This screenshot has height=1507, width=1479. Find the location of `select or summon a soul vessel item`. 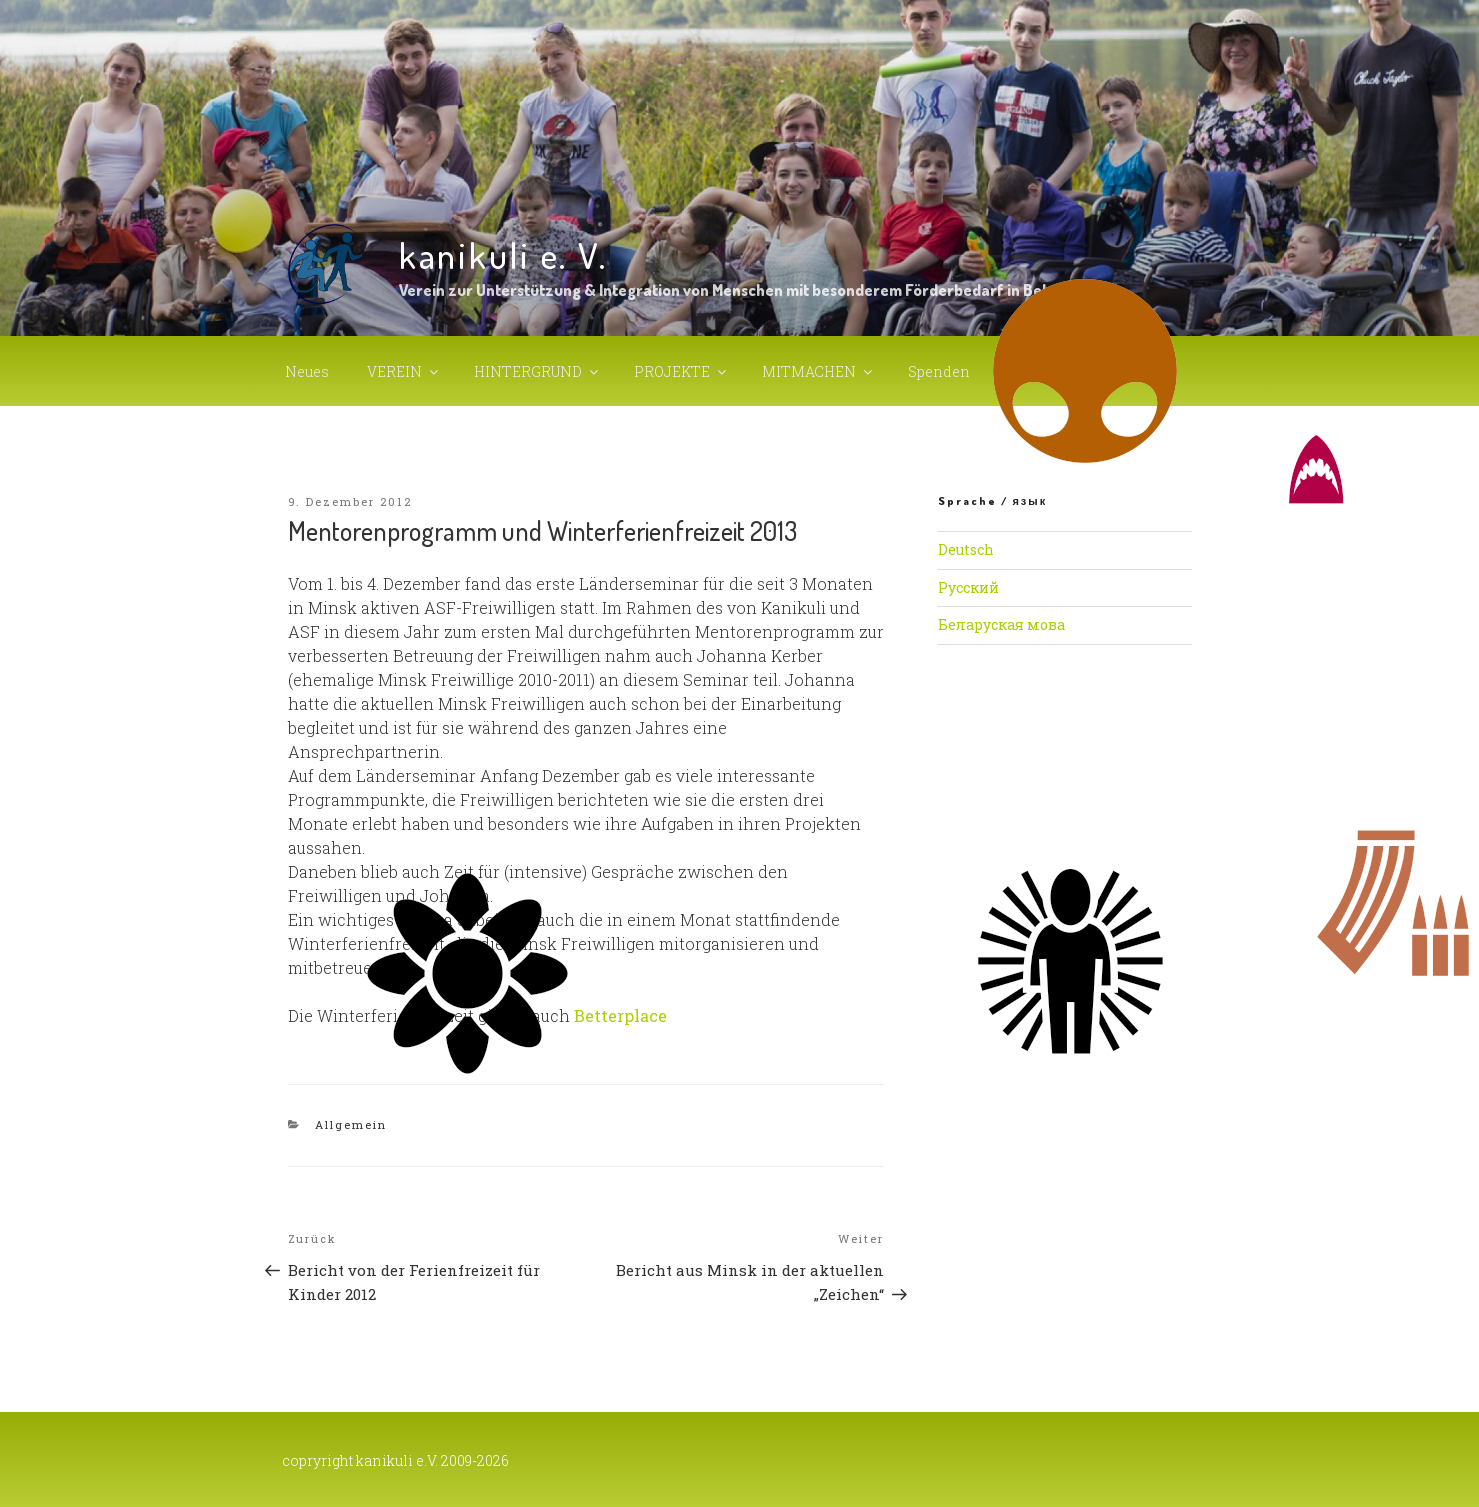

select or summon a soul vessel item is located at coordinates (1085, 371).